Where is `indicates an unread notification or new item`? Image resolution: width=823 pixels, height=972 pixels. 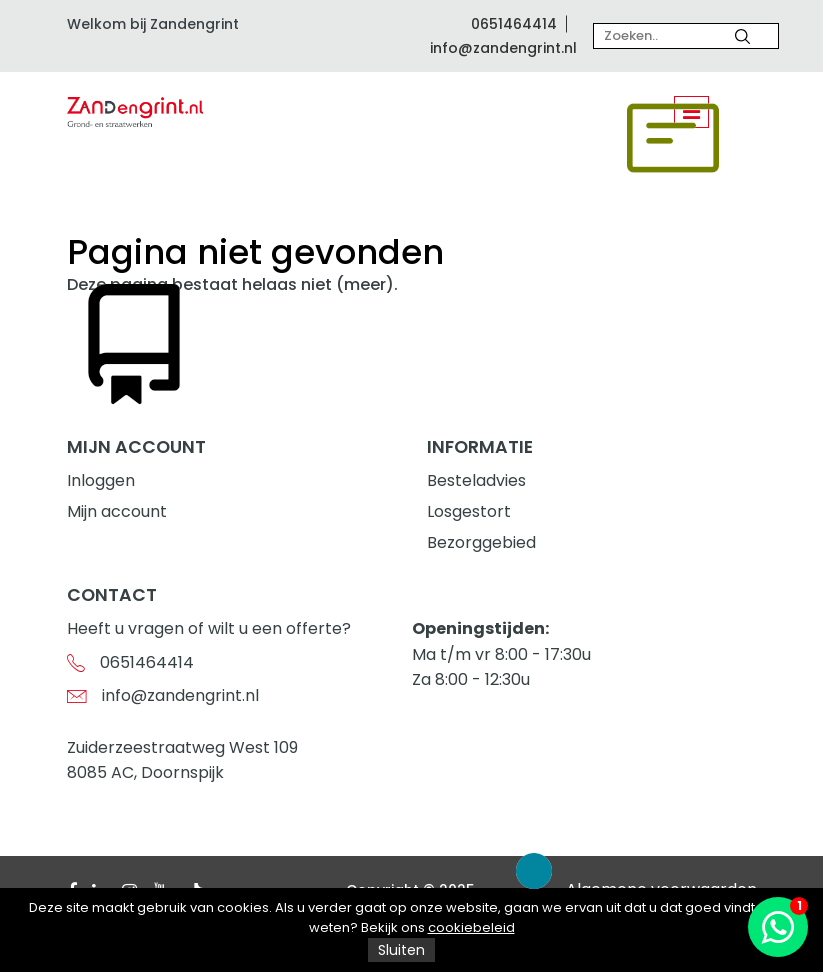 indicates an unread notification or new item is located at coordinates (534, 871).